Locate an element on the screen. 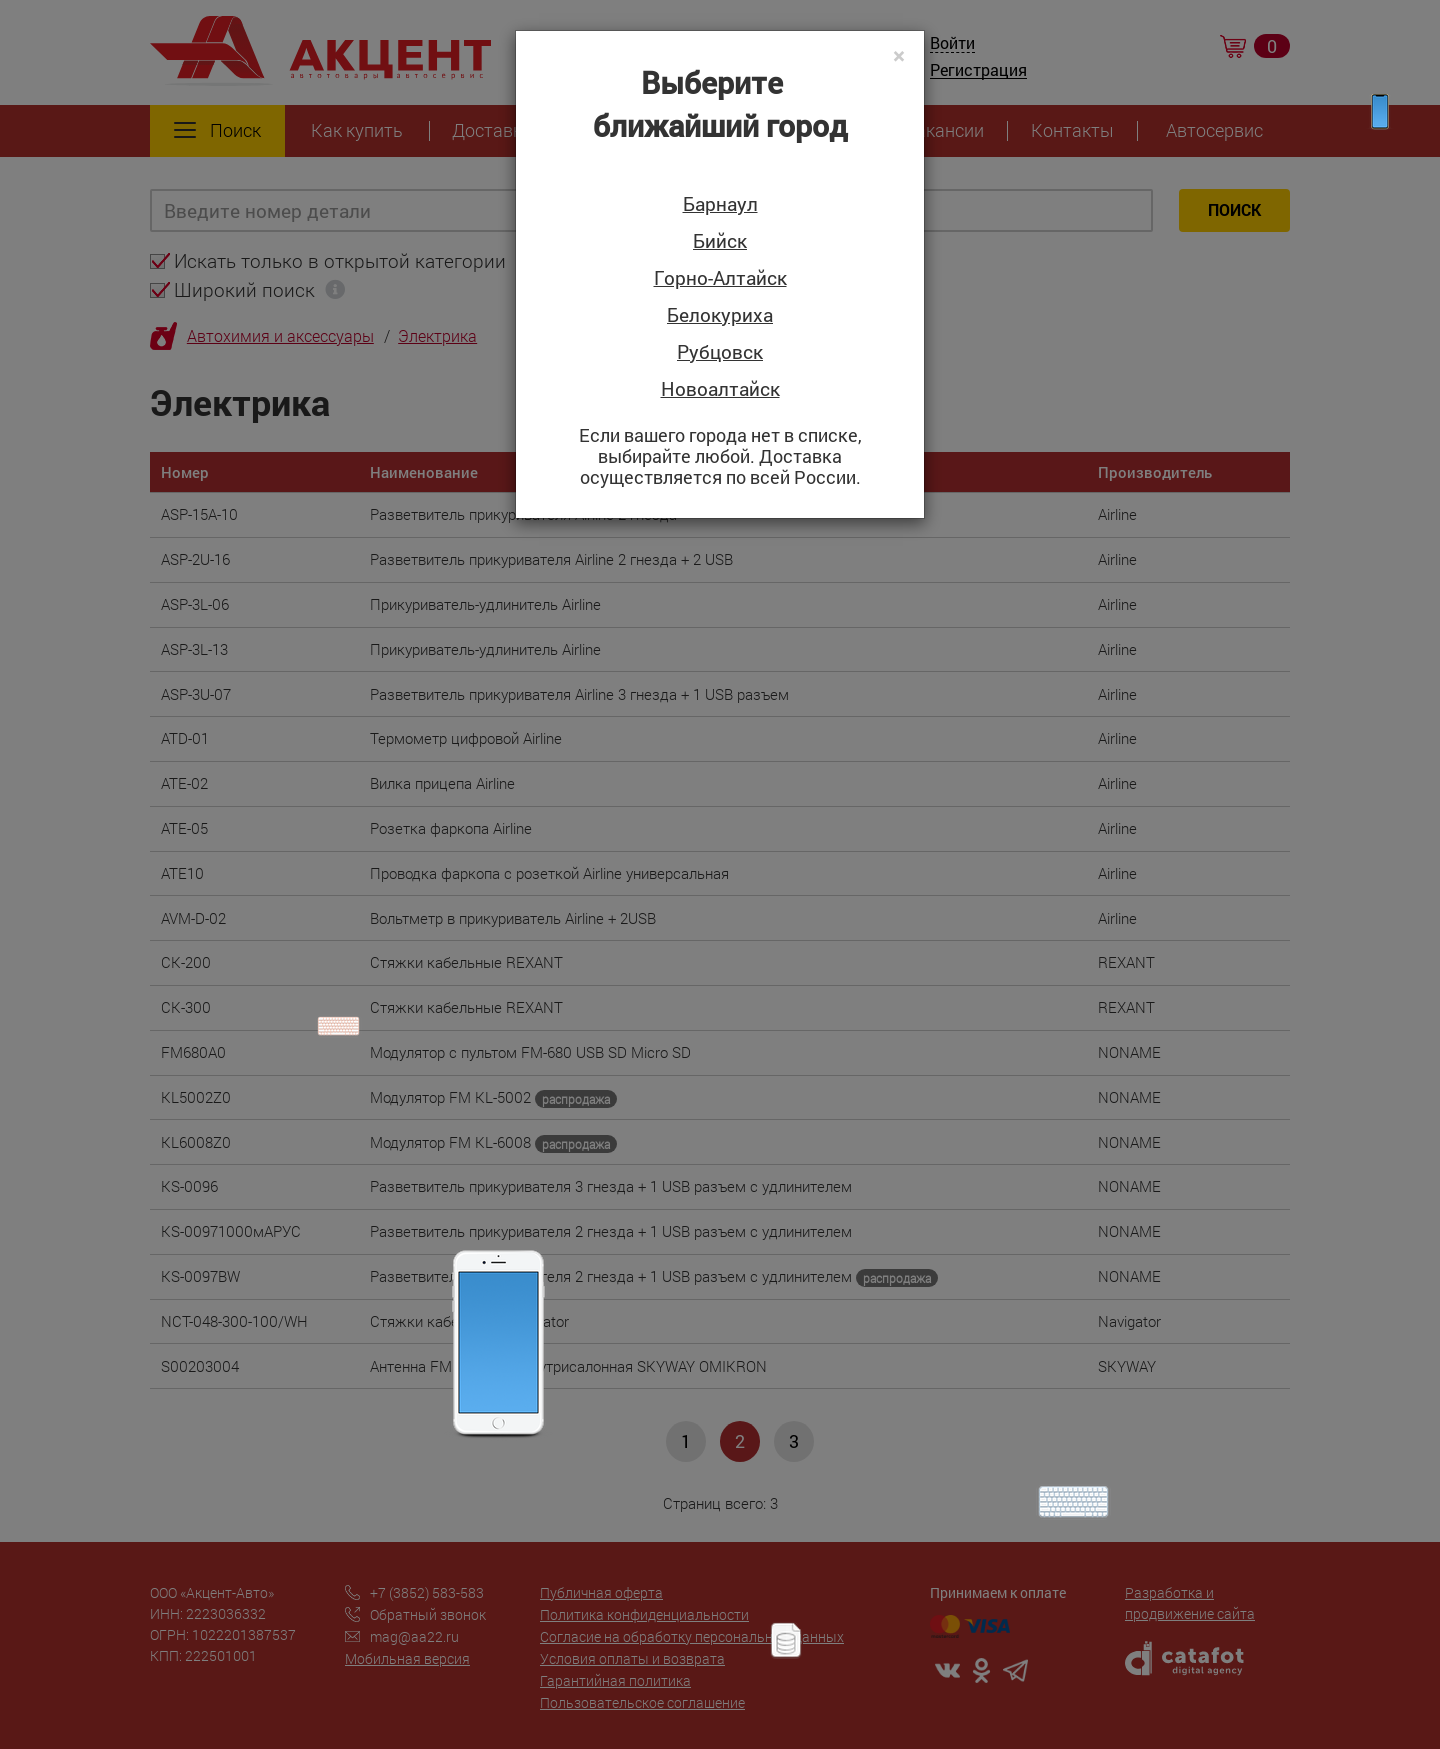 This screenshot has width=1440, height=1749. sqlite3 database file is located at coordinates (786, 1640).